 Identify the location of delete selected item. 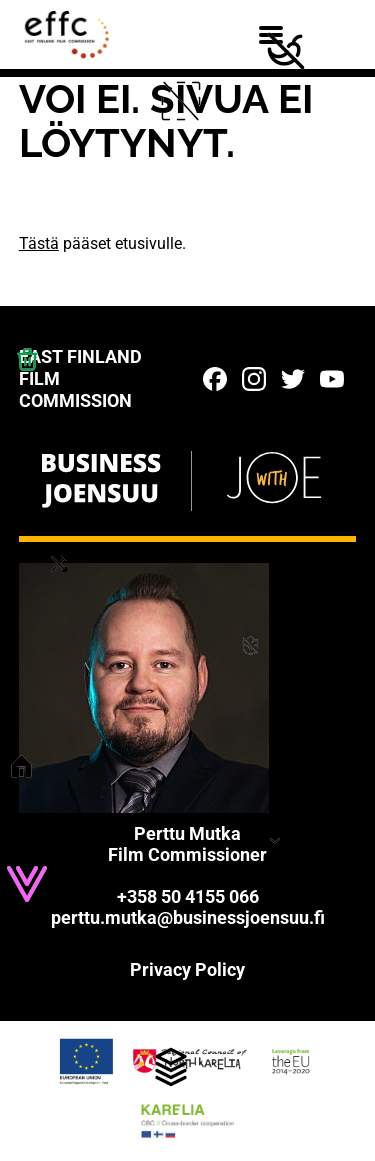
(27, 359).